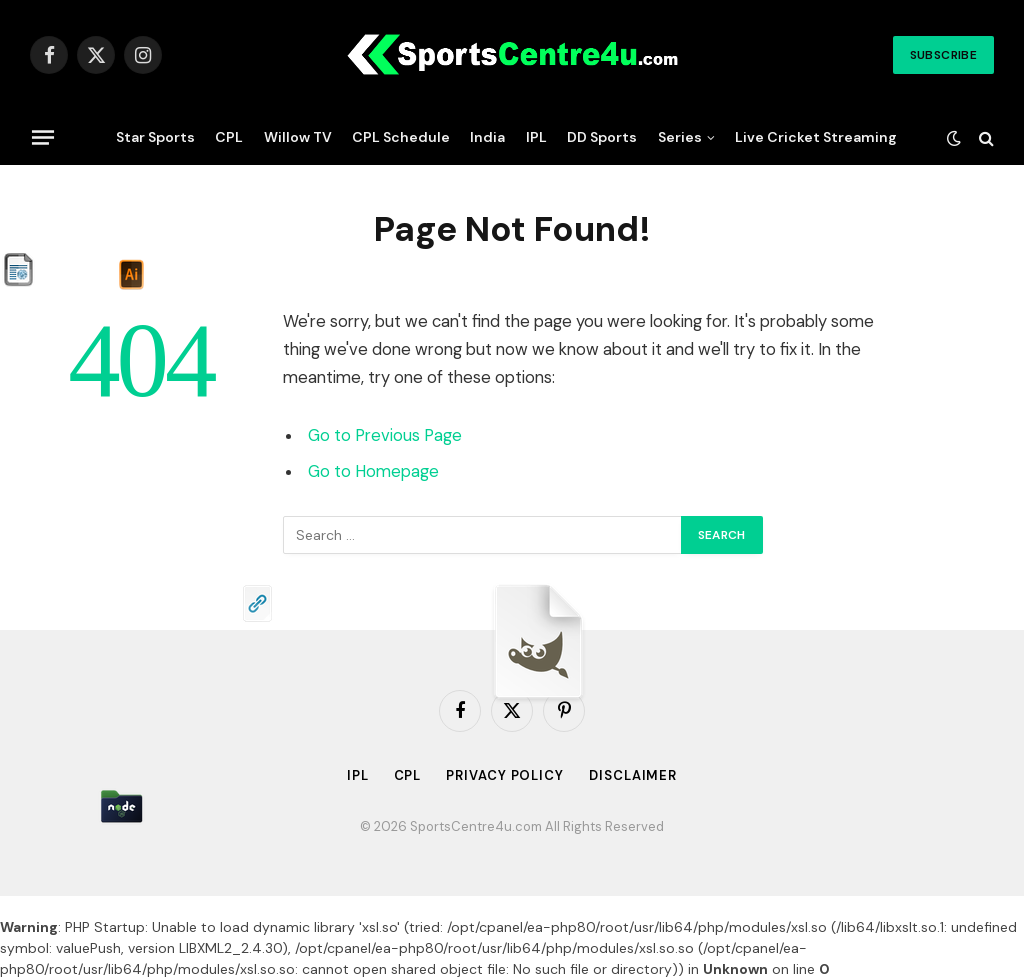 This screenshot has height=980, width=1024. What do you see at coordinates (18, 269) in the screenshot?
I see `a libreoffice web document file` at bounding box center [18, 269].